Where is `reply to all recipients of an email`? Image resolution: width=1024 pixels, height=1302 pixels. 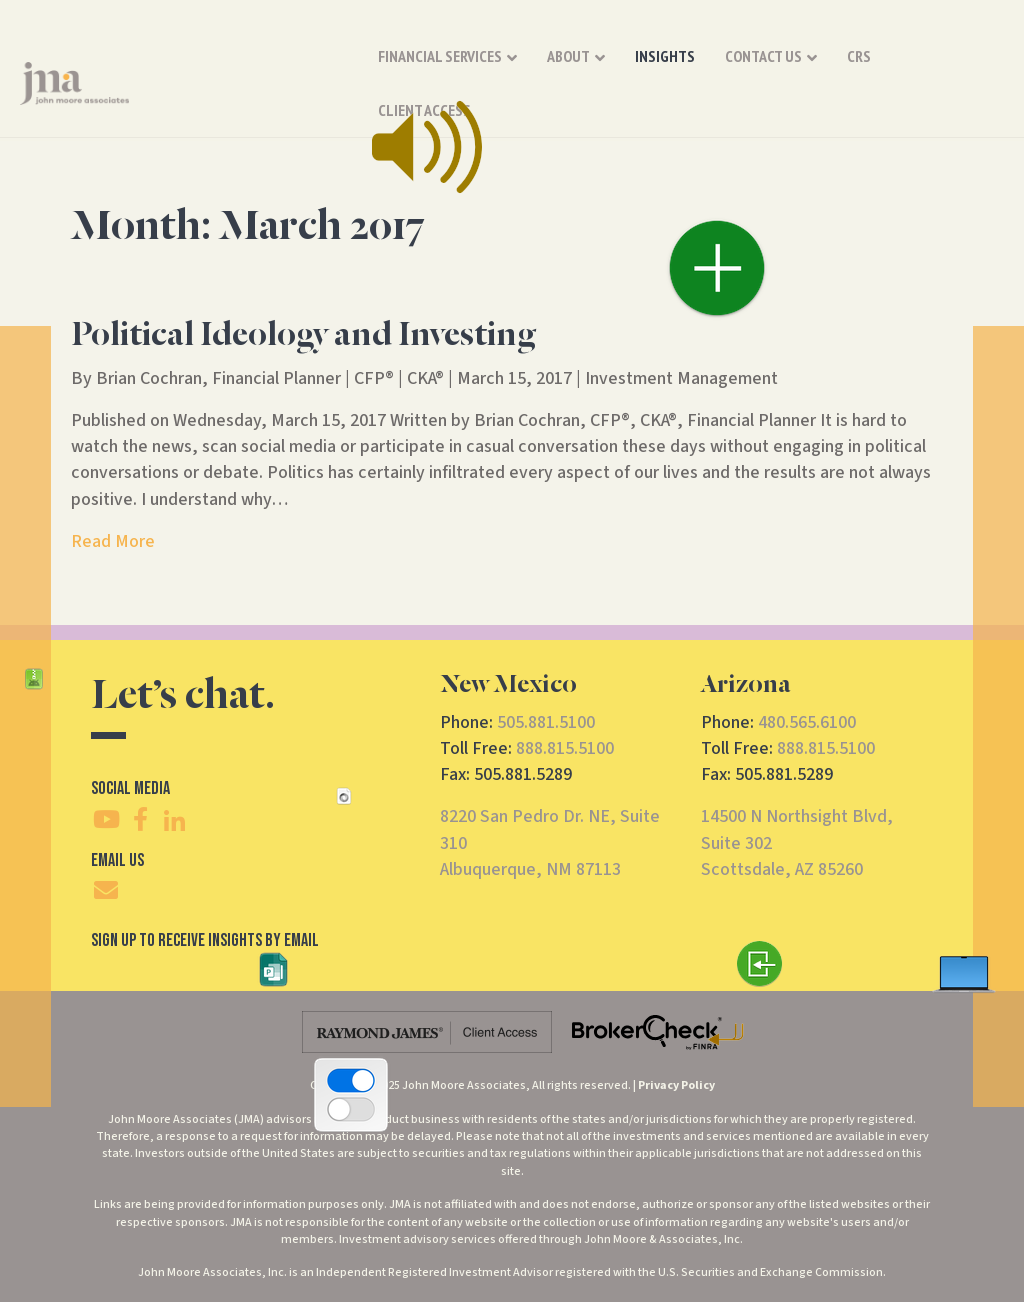 reply to all recipients of an email is located at coordinates (725, 1032).